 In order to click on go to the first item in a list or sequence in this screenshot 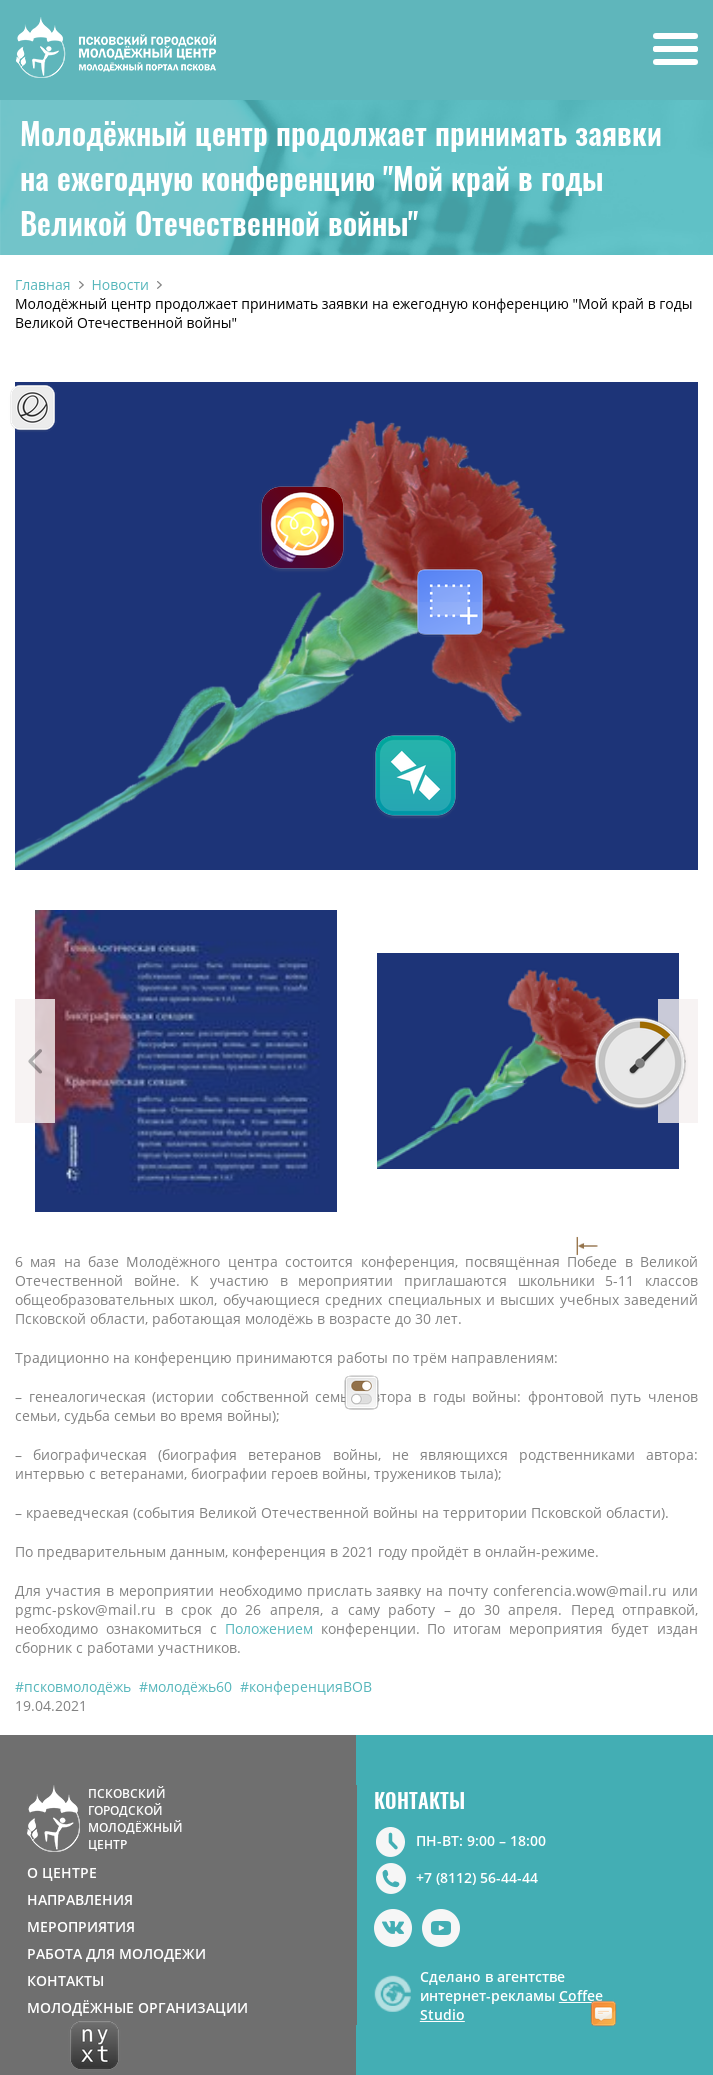, I will do `click(587, 1246)`.